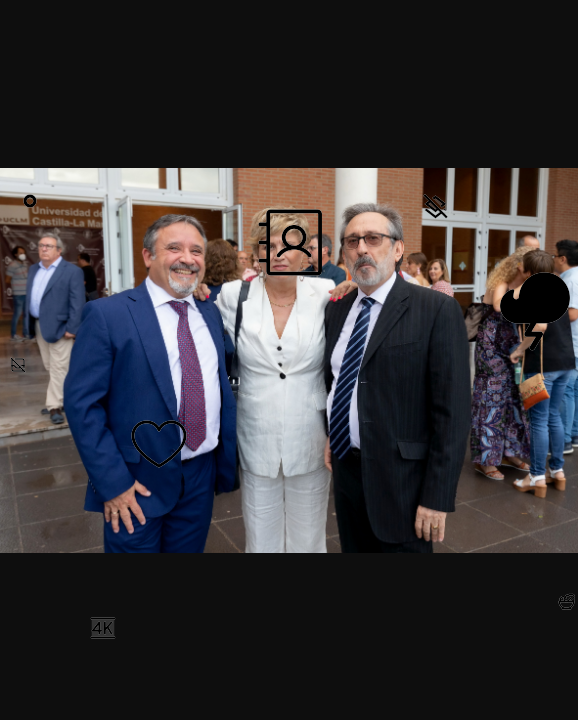  I want to click on inbox disabled or unavailable, so click(18, 365).